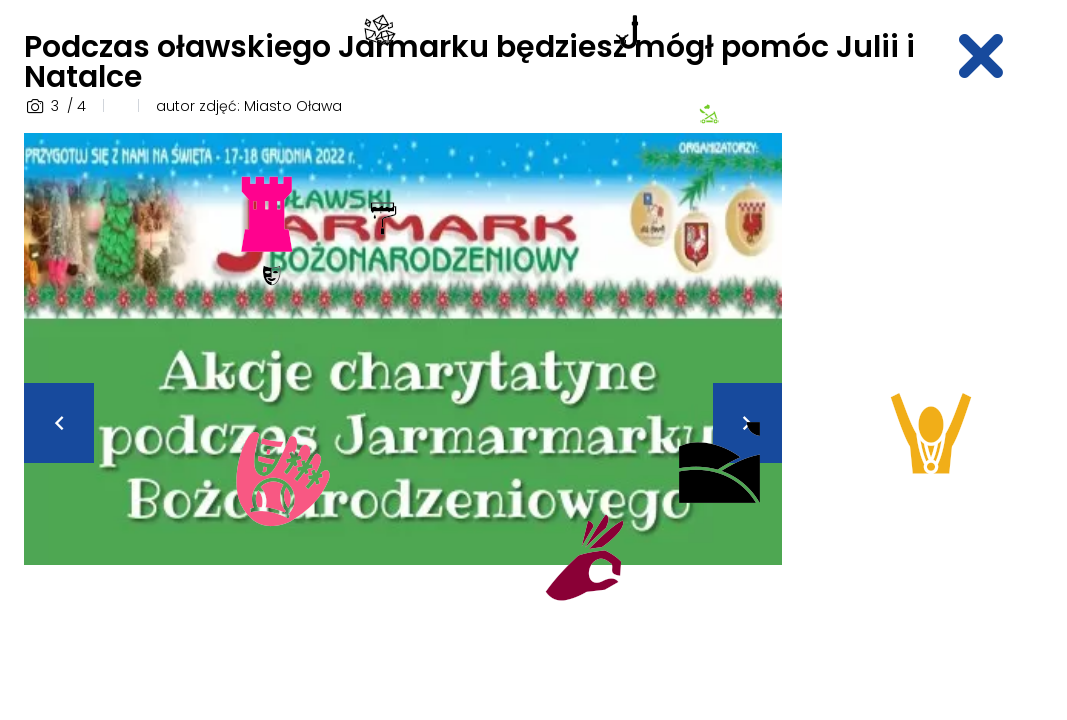  Describe the element at coordinates (709, 113) in the screenshot. I see `launch projectile in siege game` at that location.